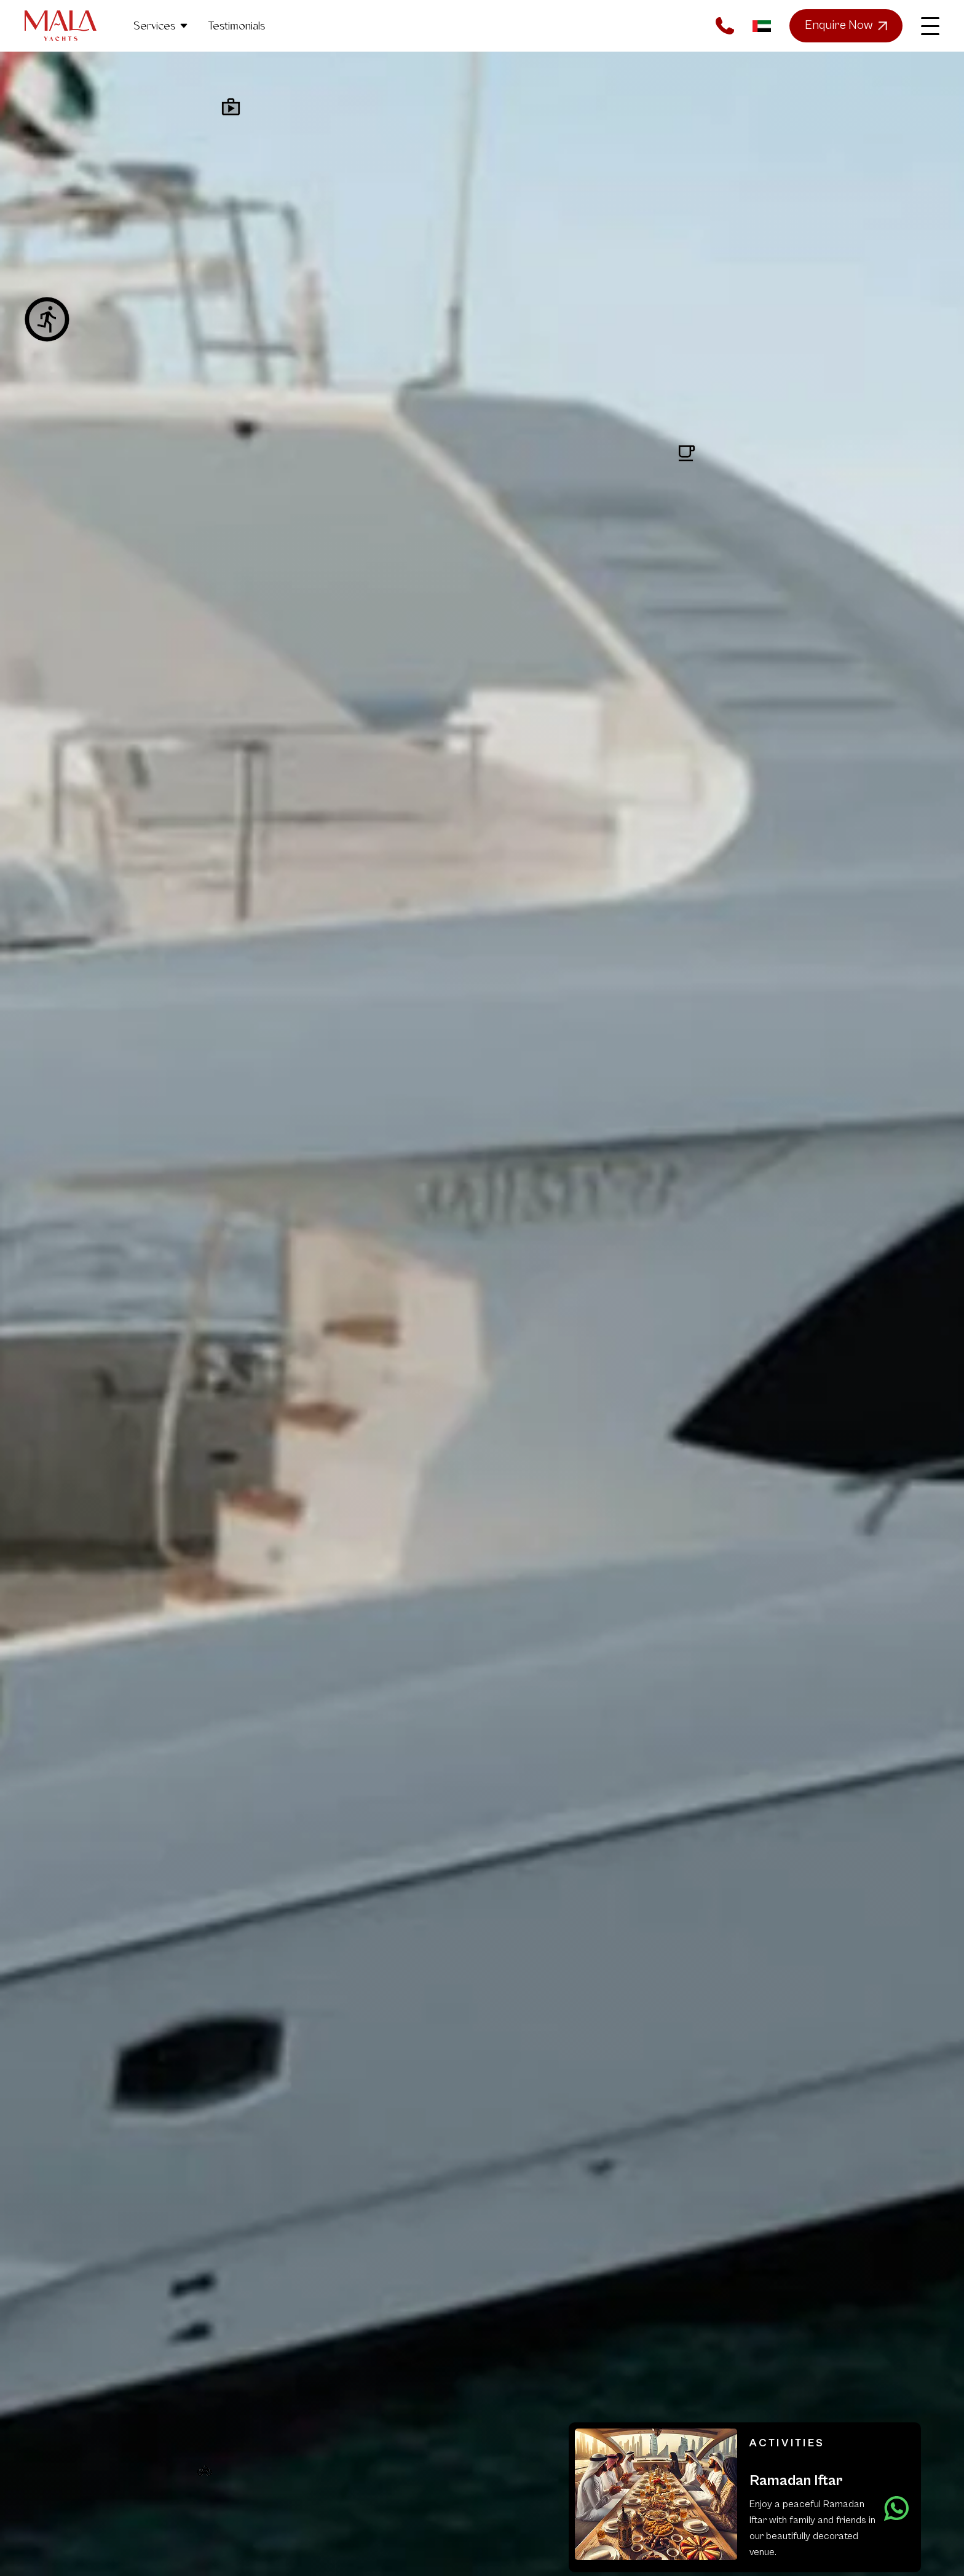 The height and width of the screenshot is (2576, 964). I want to click on view nearby bike routes or cycling directions, so click(204, 2470).